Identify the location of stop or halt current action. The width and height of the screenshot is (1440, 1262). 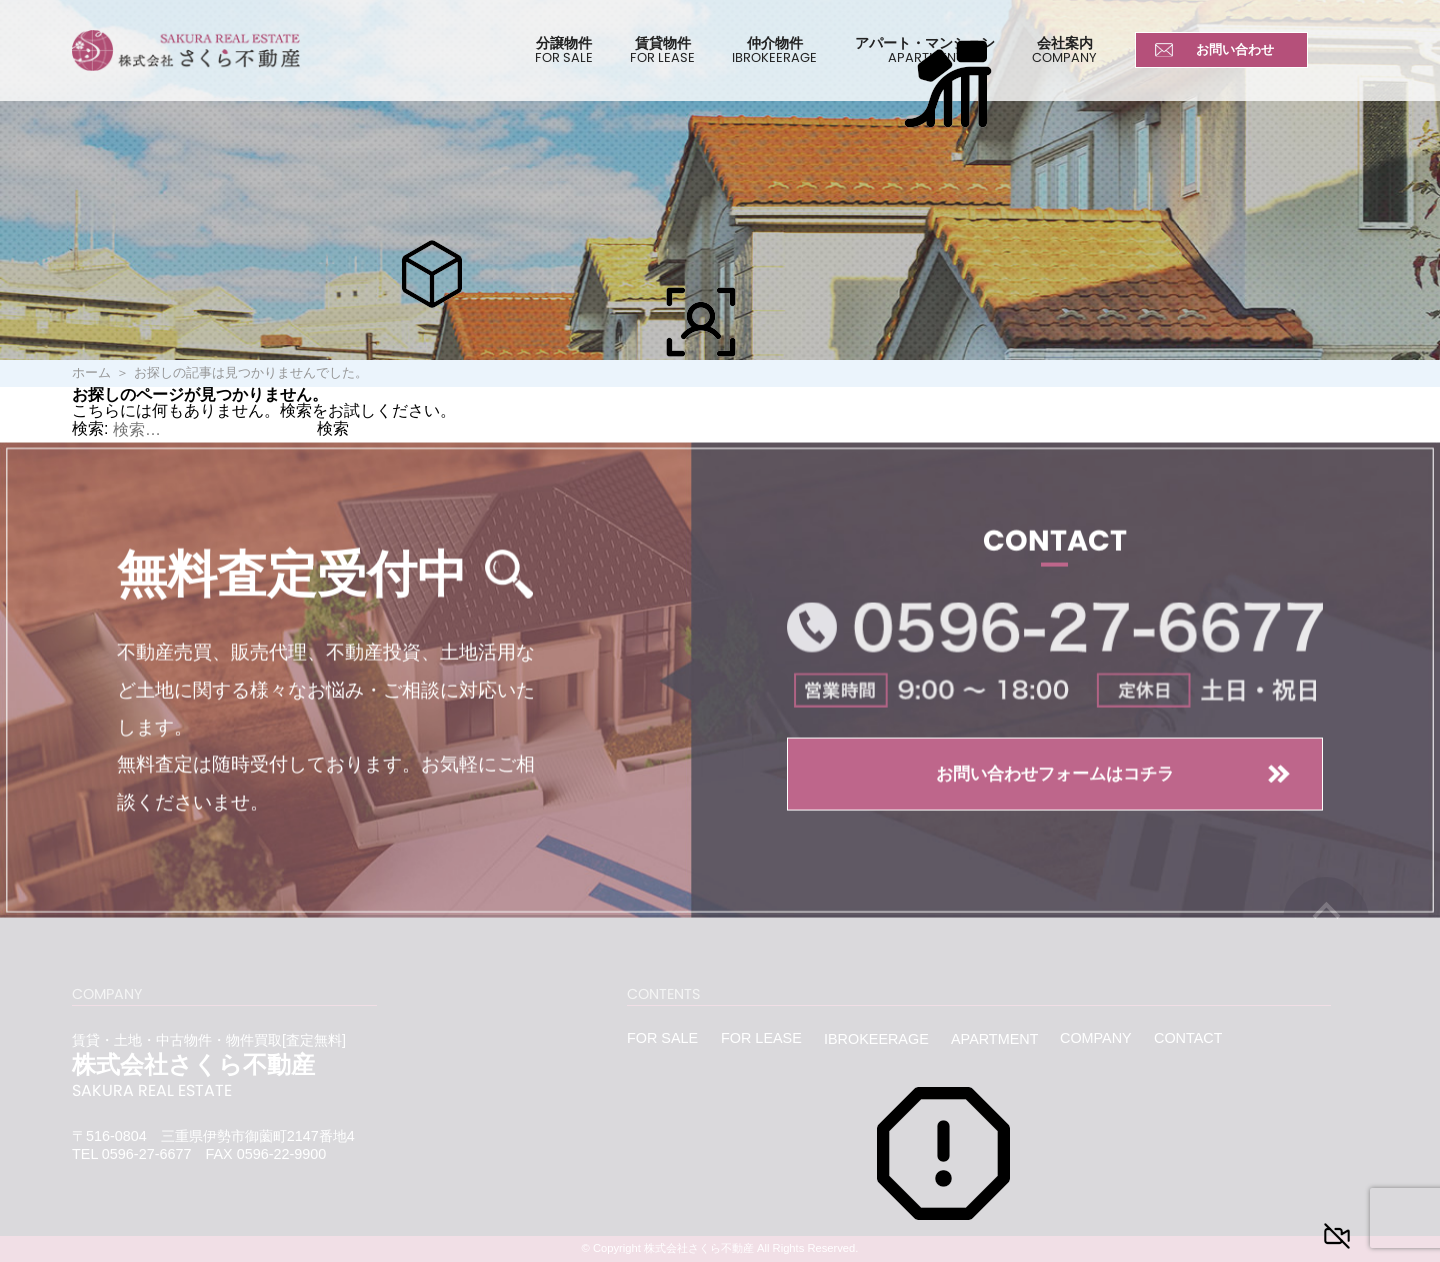
(943, 1153).